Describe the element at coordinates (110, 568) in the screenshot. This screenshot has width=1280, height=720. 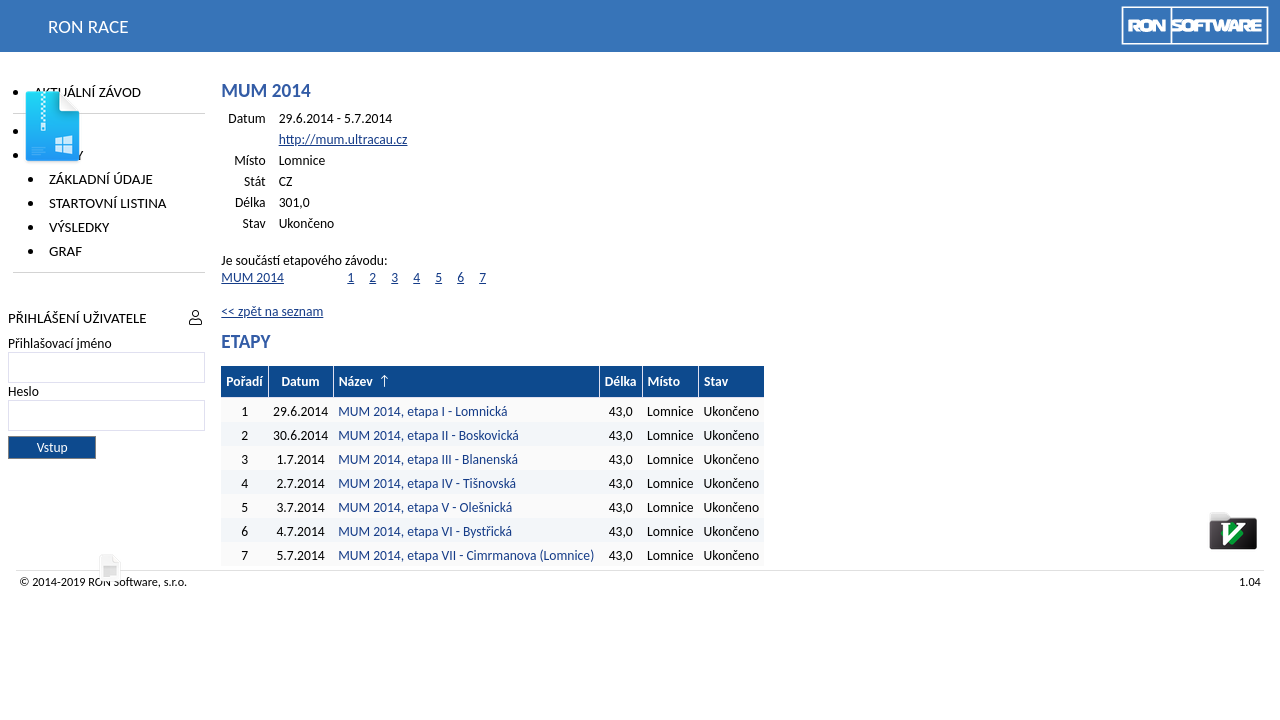
I see `open a plain text file` at that location.